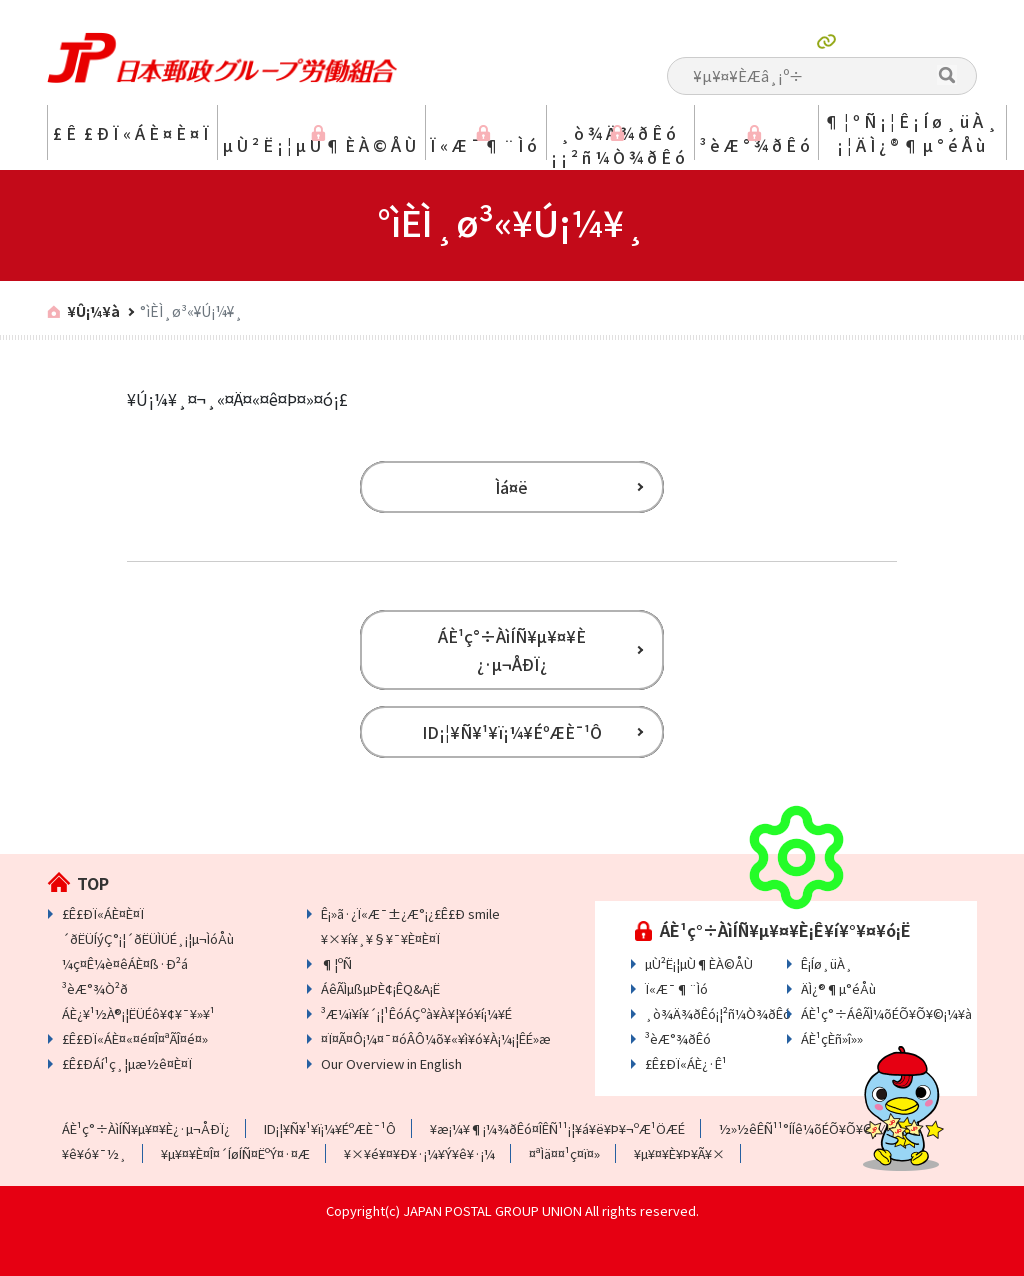 The width and height of the screenshot is (1024, 1276). What do you see at coordinates (796, 857) in the screenshot?
I see `open settings menu` at bounding box center [796, 857].